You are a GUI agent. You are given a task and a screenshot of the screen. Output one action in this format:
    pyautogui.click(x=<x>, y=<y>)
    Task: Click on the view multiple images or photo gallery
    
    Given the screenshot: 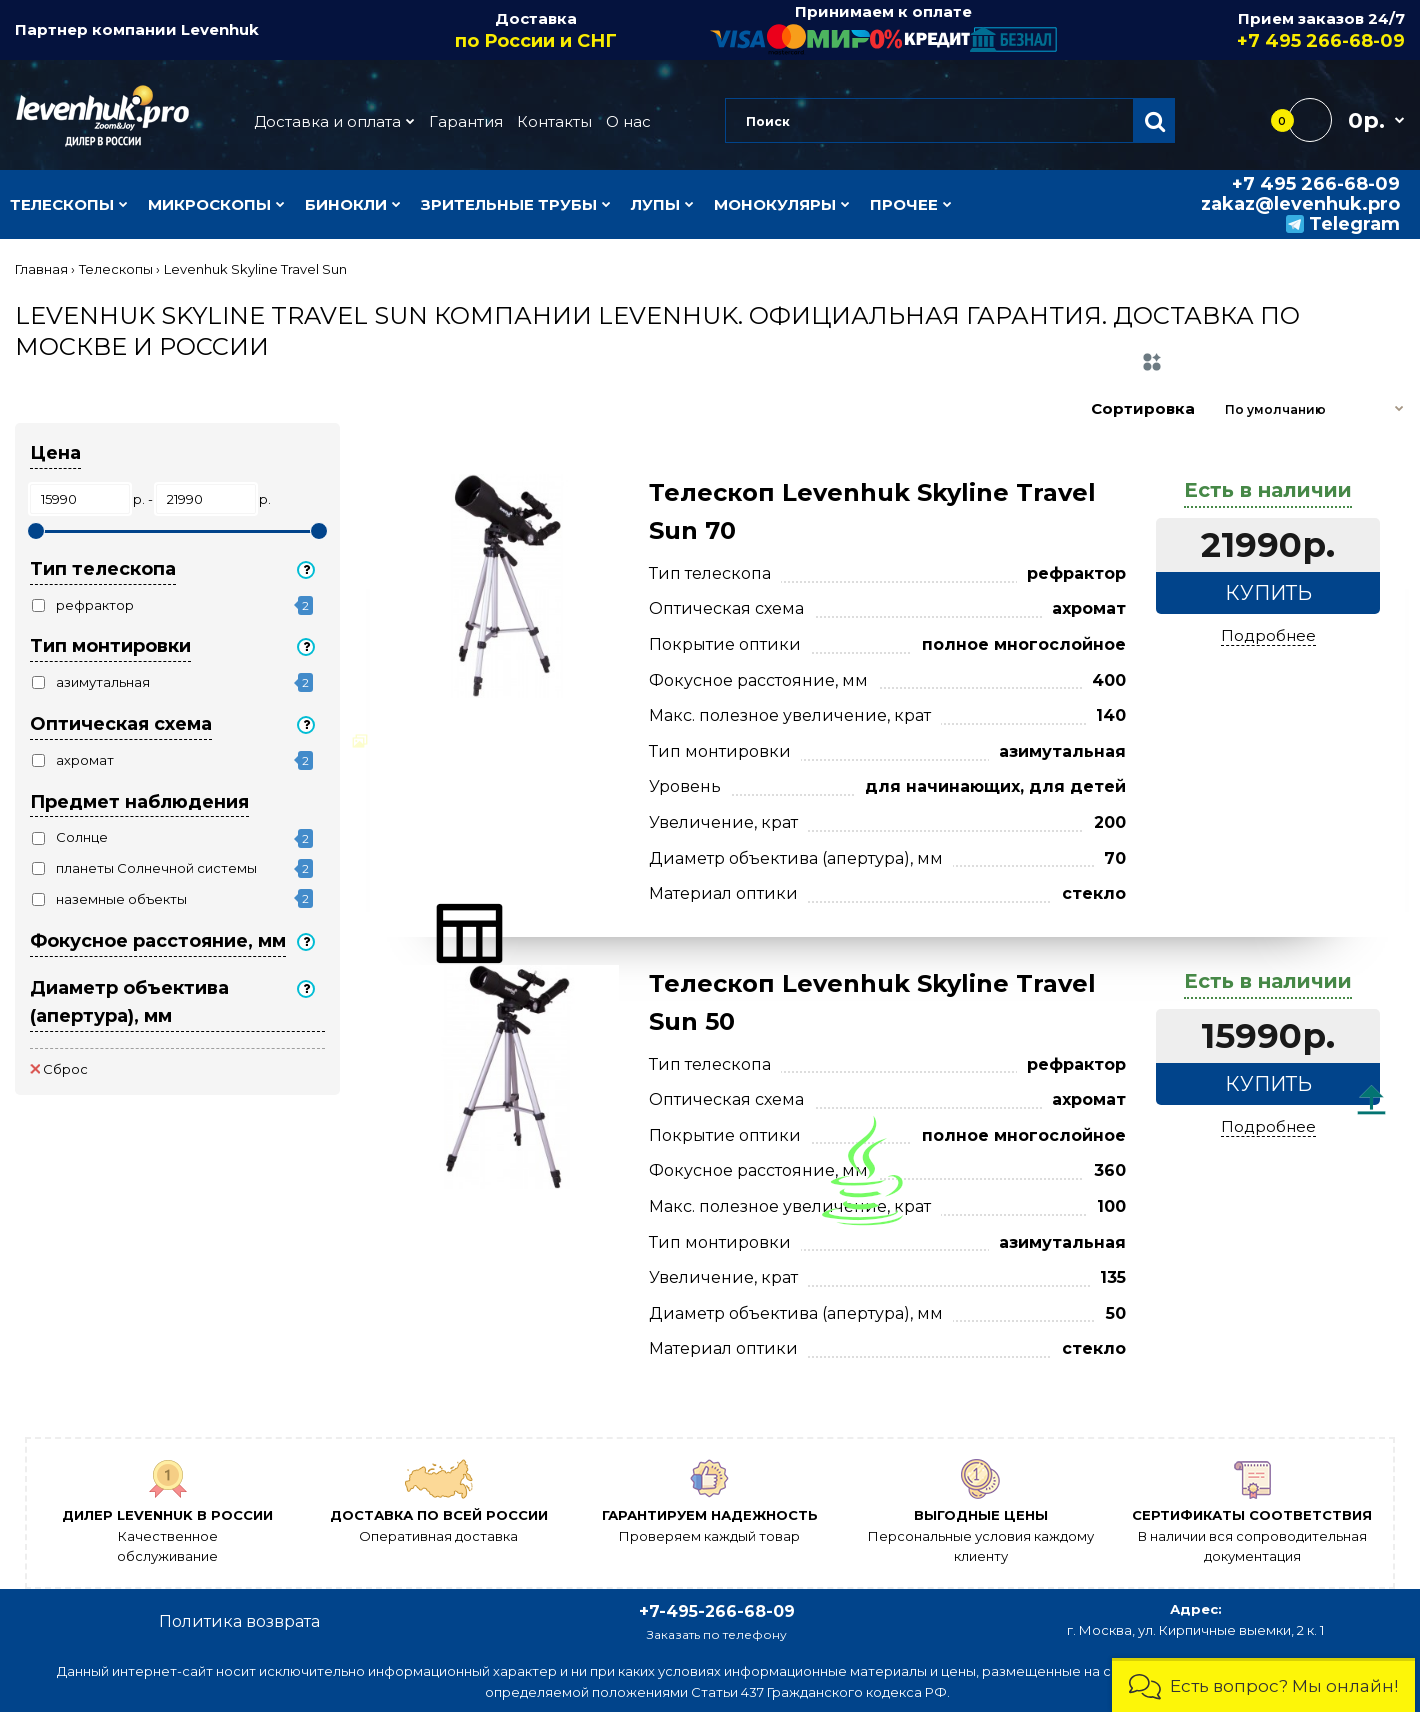 What is the action you would take?
    pyautogui.click(x=360, y=741)
    